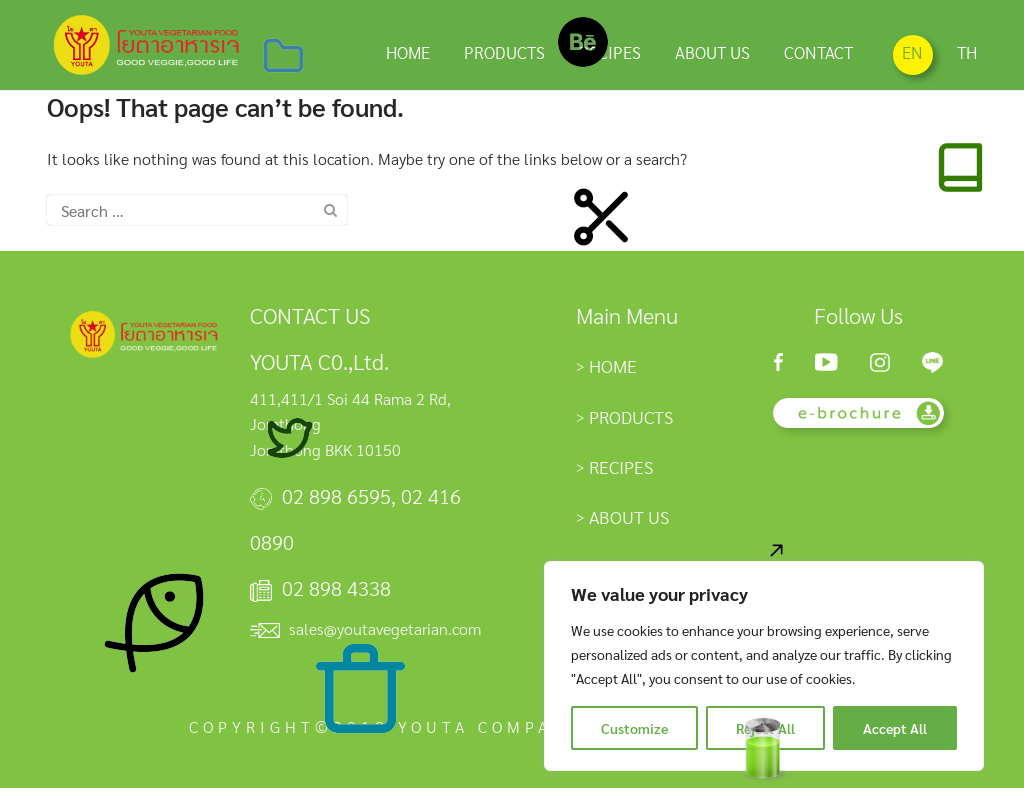 Image resolution: width=1024 pixels, height=811 pixels. What do you see at coordinates (763, 748) in the screenshot?
I see `view current battery level` at bounding box center [763, 748].